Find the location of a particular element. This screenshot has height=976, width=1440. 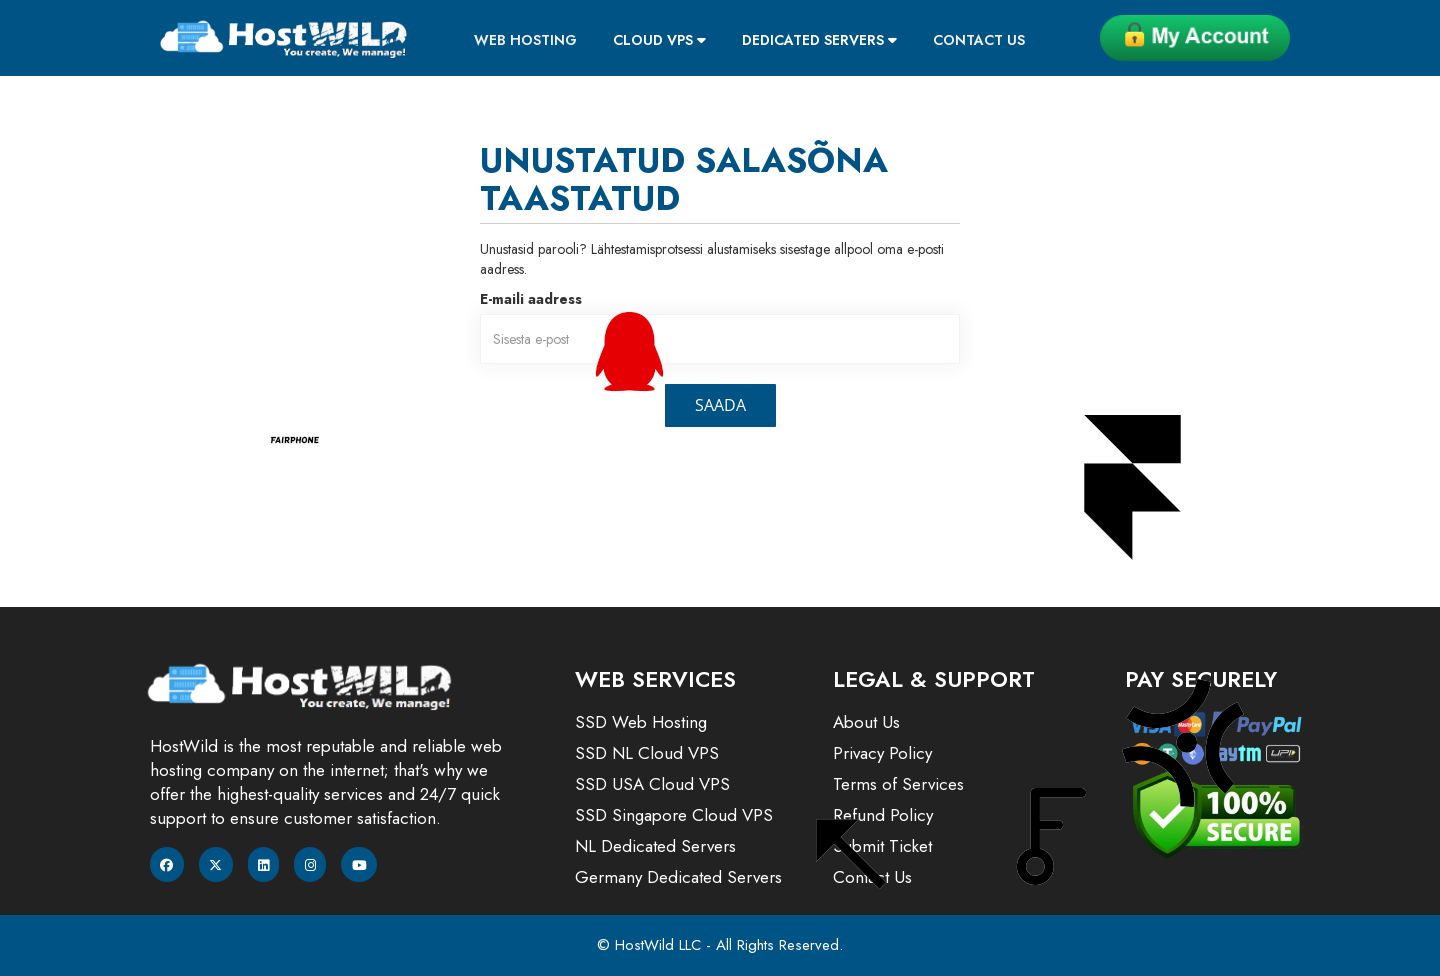

open Electron Fiddle app is located at coordinates (1051, 836).